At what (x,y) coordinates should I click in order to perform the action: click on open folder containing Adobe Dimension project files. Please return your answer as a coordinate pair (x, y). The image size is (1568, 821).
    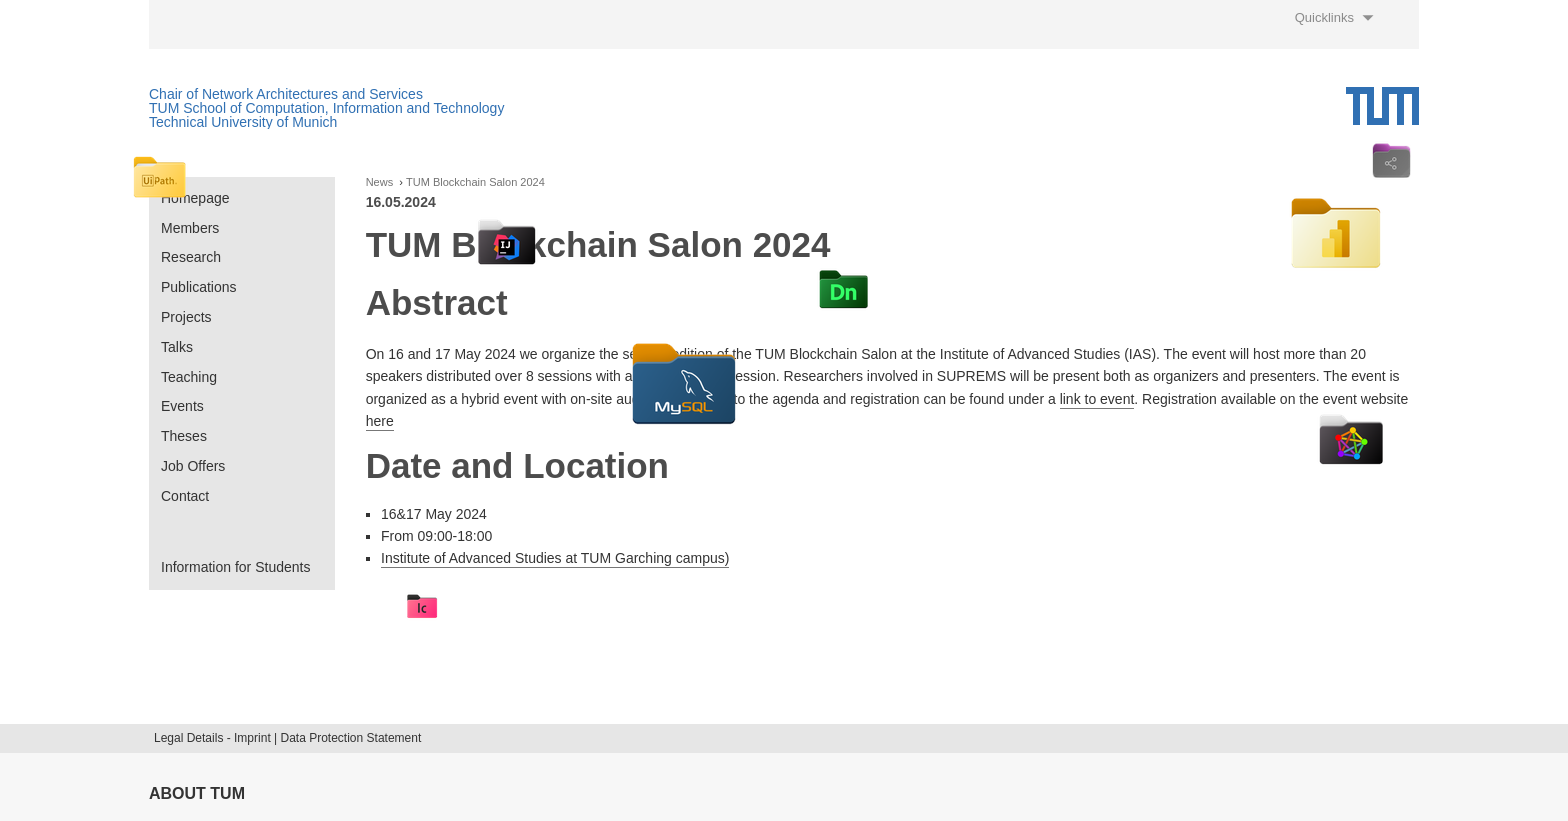
    Looking at the image, I should click on (843, 290).